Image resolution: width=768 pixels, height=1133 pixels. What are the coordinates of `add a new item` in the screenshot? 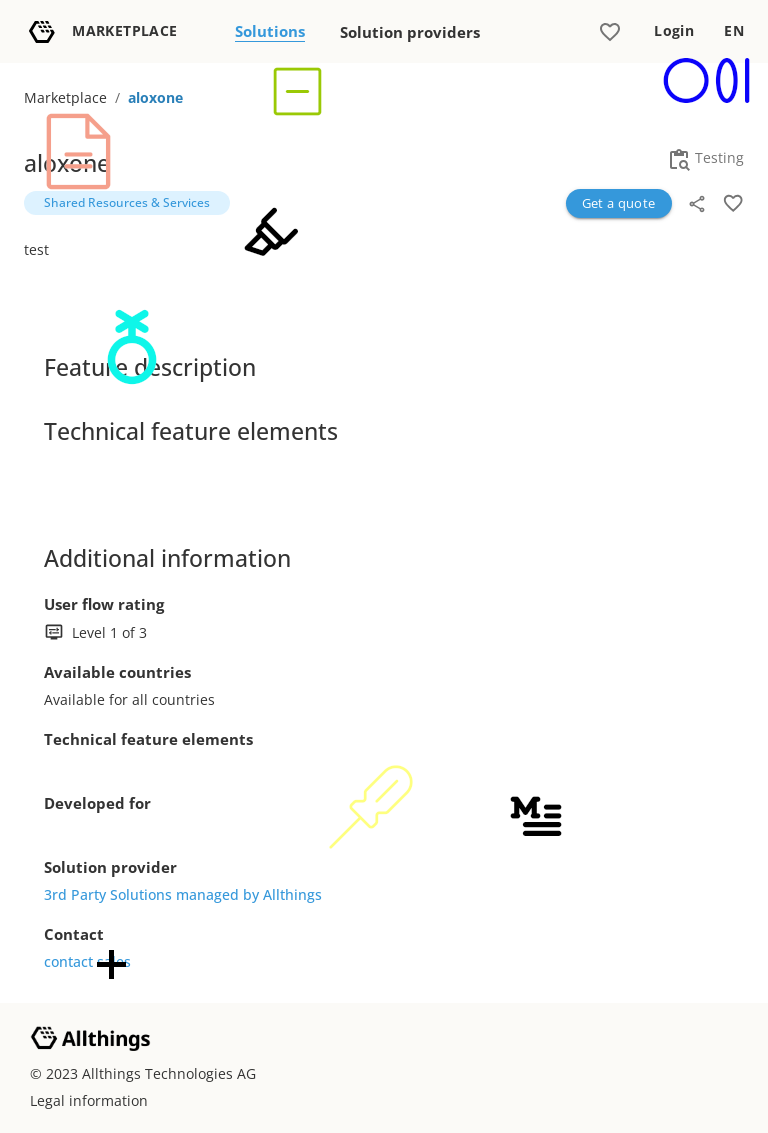 It's located at (111, 964).